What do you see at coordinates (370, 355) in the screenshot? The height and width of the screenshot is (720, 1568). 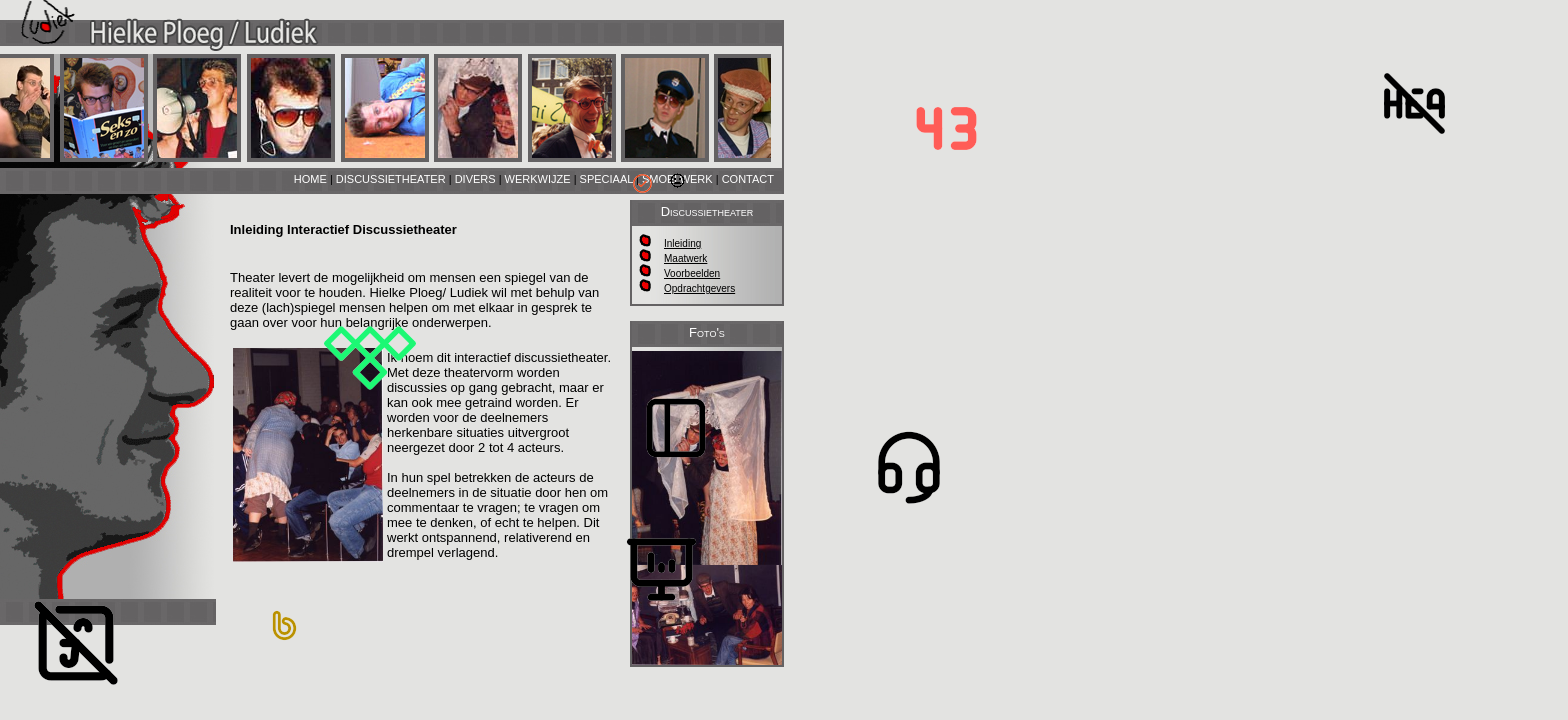 I see `open tidal music streaming app` at bounding box center [370, 355].